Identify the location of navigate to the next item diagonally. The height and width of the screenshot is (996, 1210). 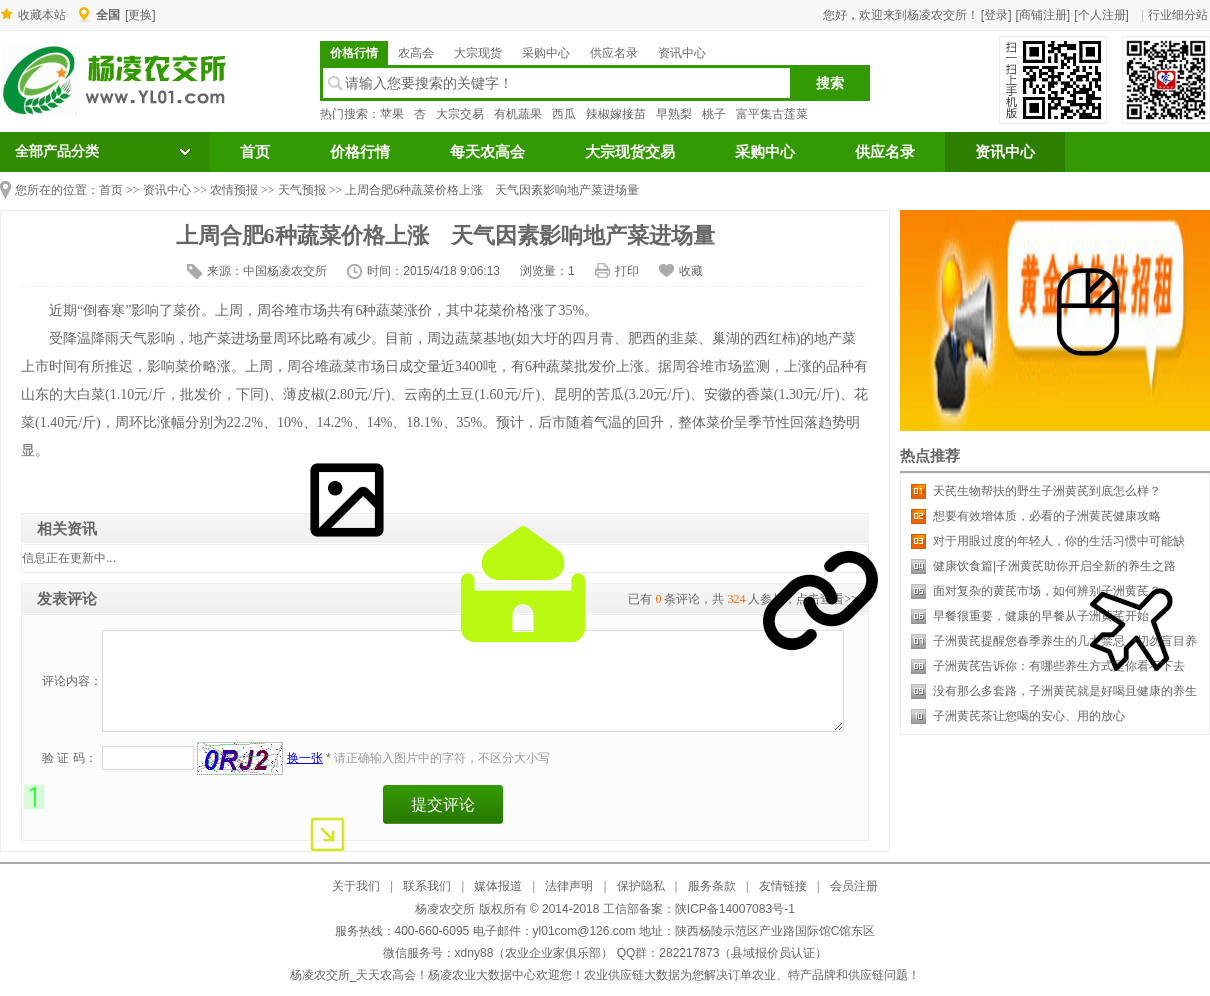
(327, 834).